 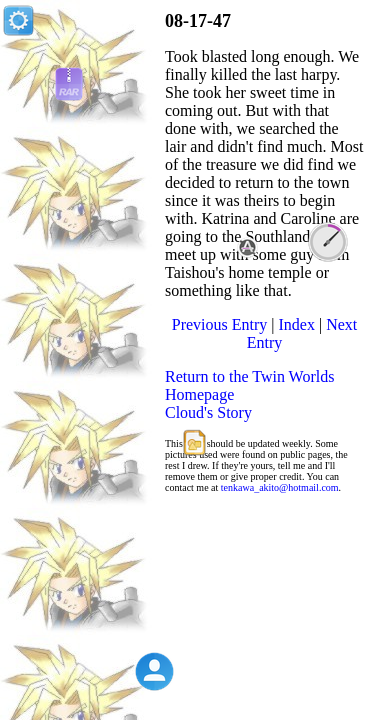 I want to click on windows executable file type indicator, so click(x=18, y=20).